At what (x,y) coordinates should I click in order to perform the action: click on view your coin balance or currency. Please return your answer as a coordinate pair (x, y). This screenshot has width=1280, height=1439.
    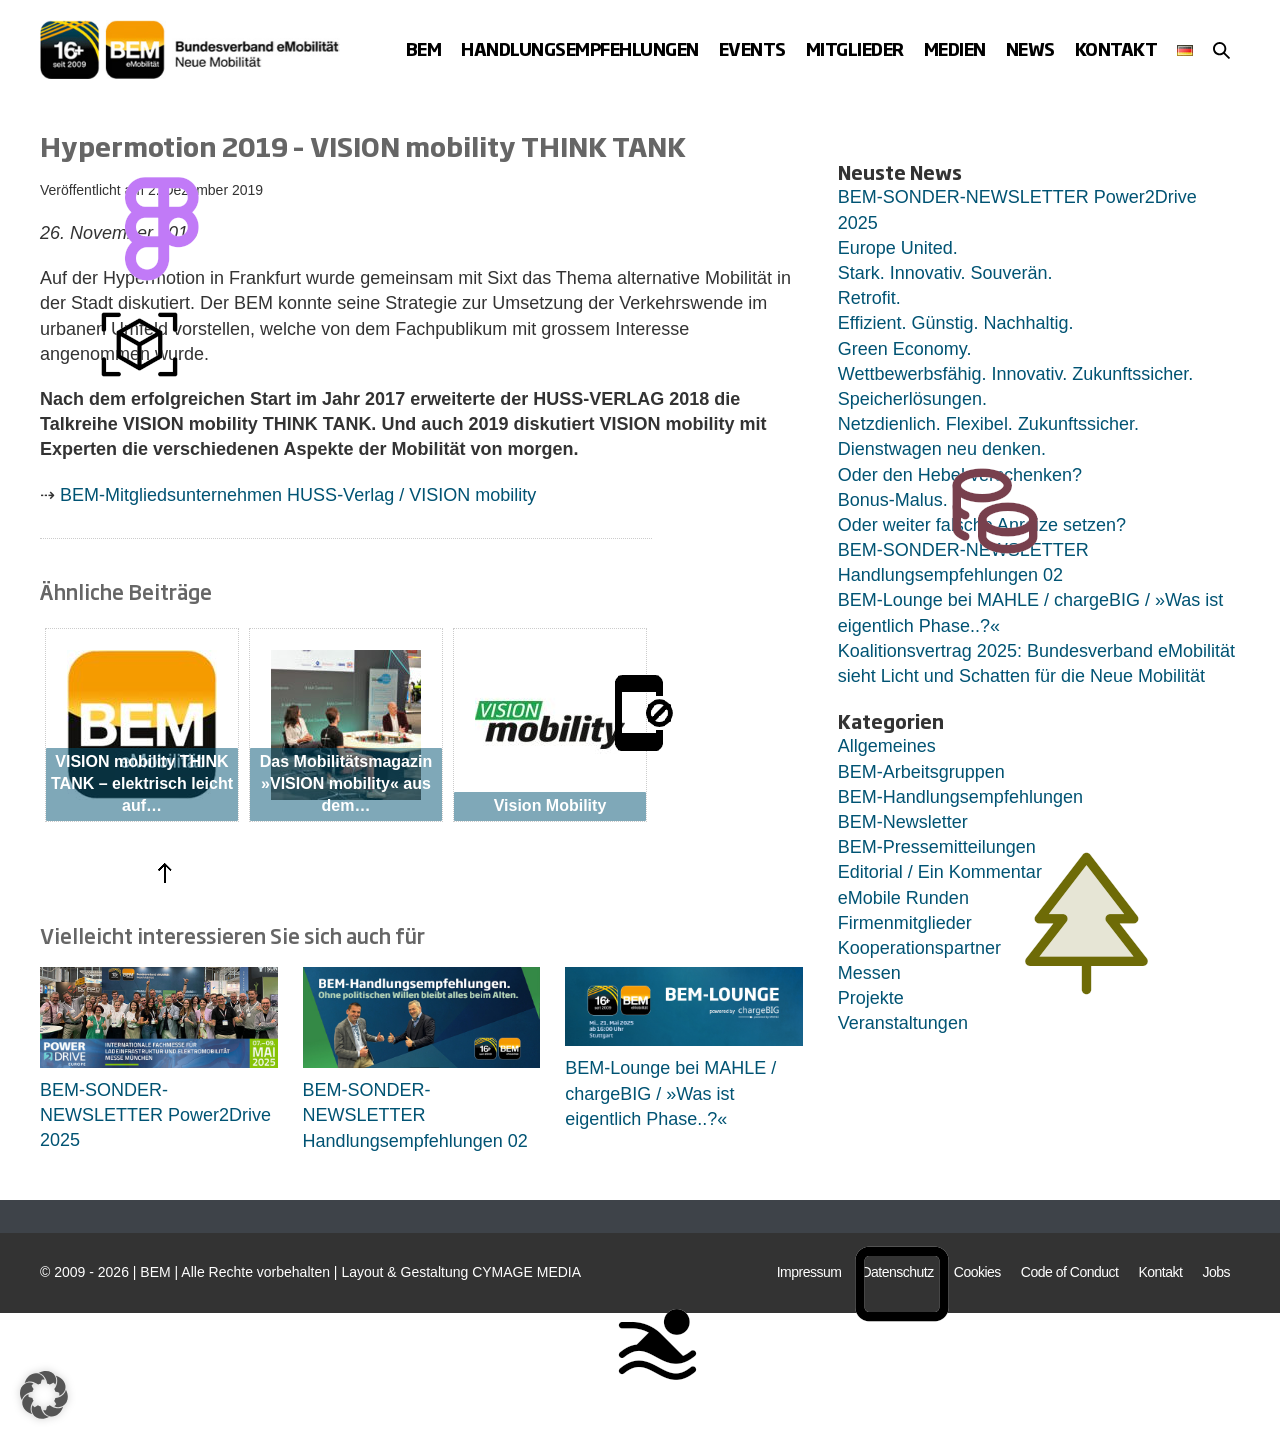
    Looking at the image, I should click on (995, 511).